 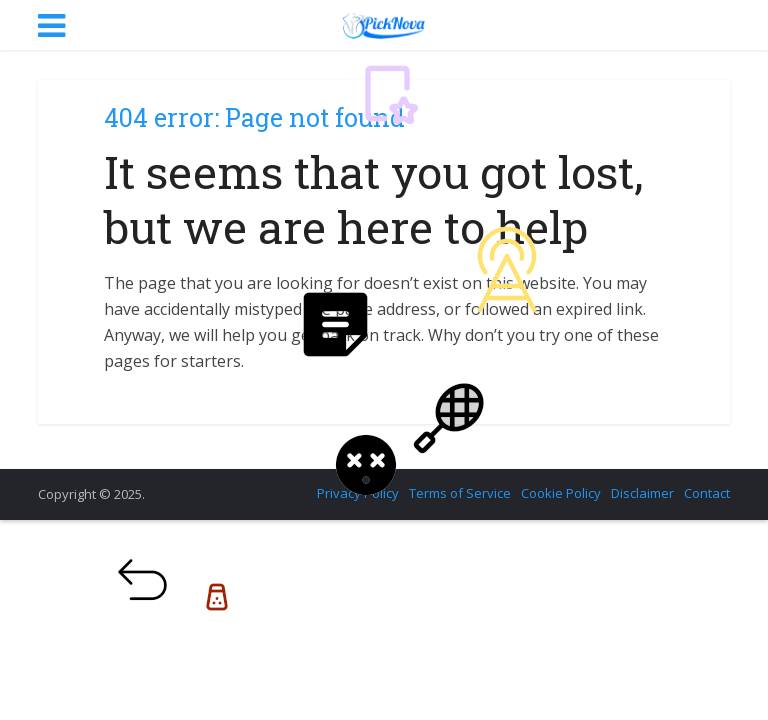 What do you see at coordinates (217, 597) in the screenshot?
I see `adjust salt or seasoning preferences` at bounding box center [217, 597].